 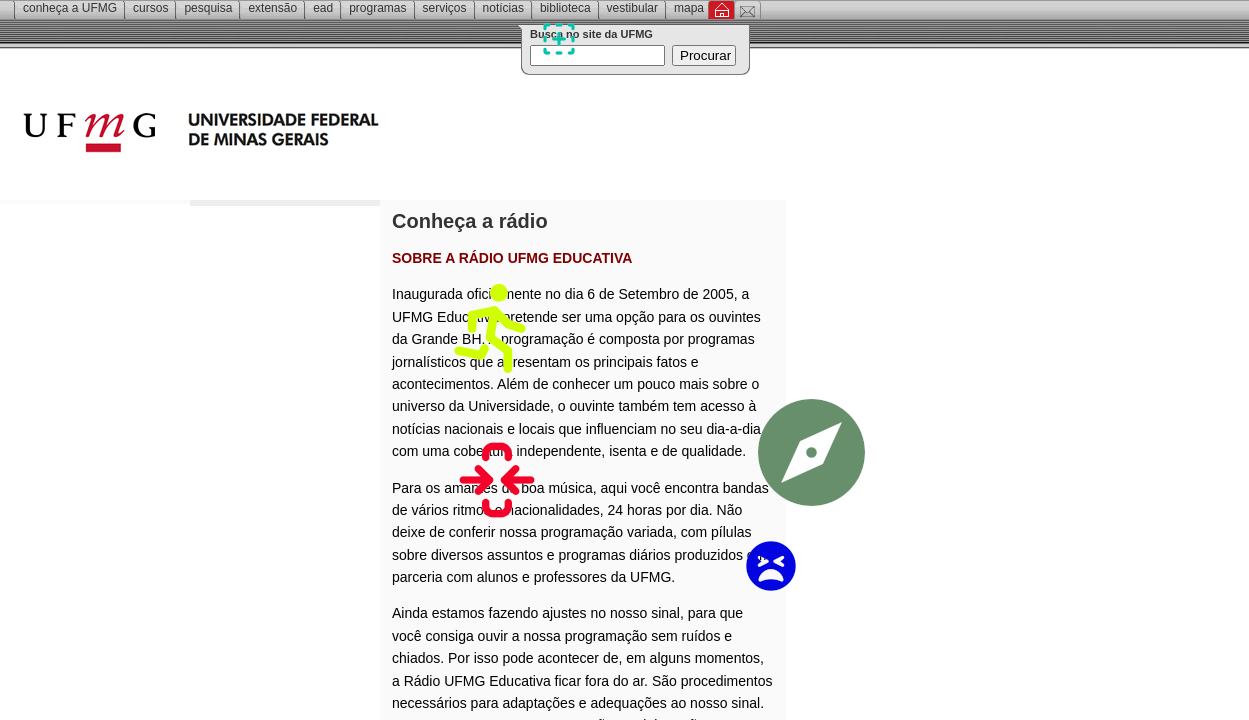 What do you see at coordinates (559, 39) in the screenshot?
I see `add a new section to the document` at bounding box center [559, 39].